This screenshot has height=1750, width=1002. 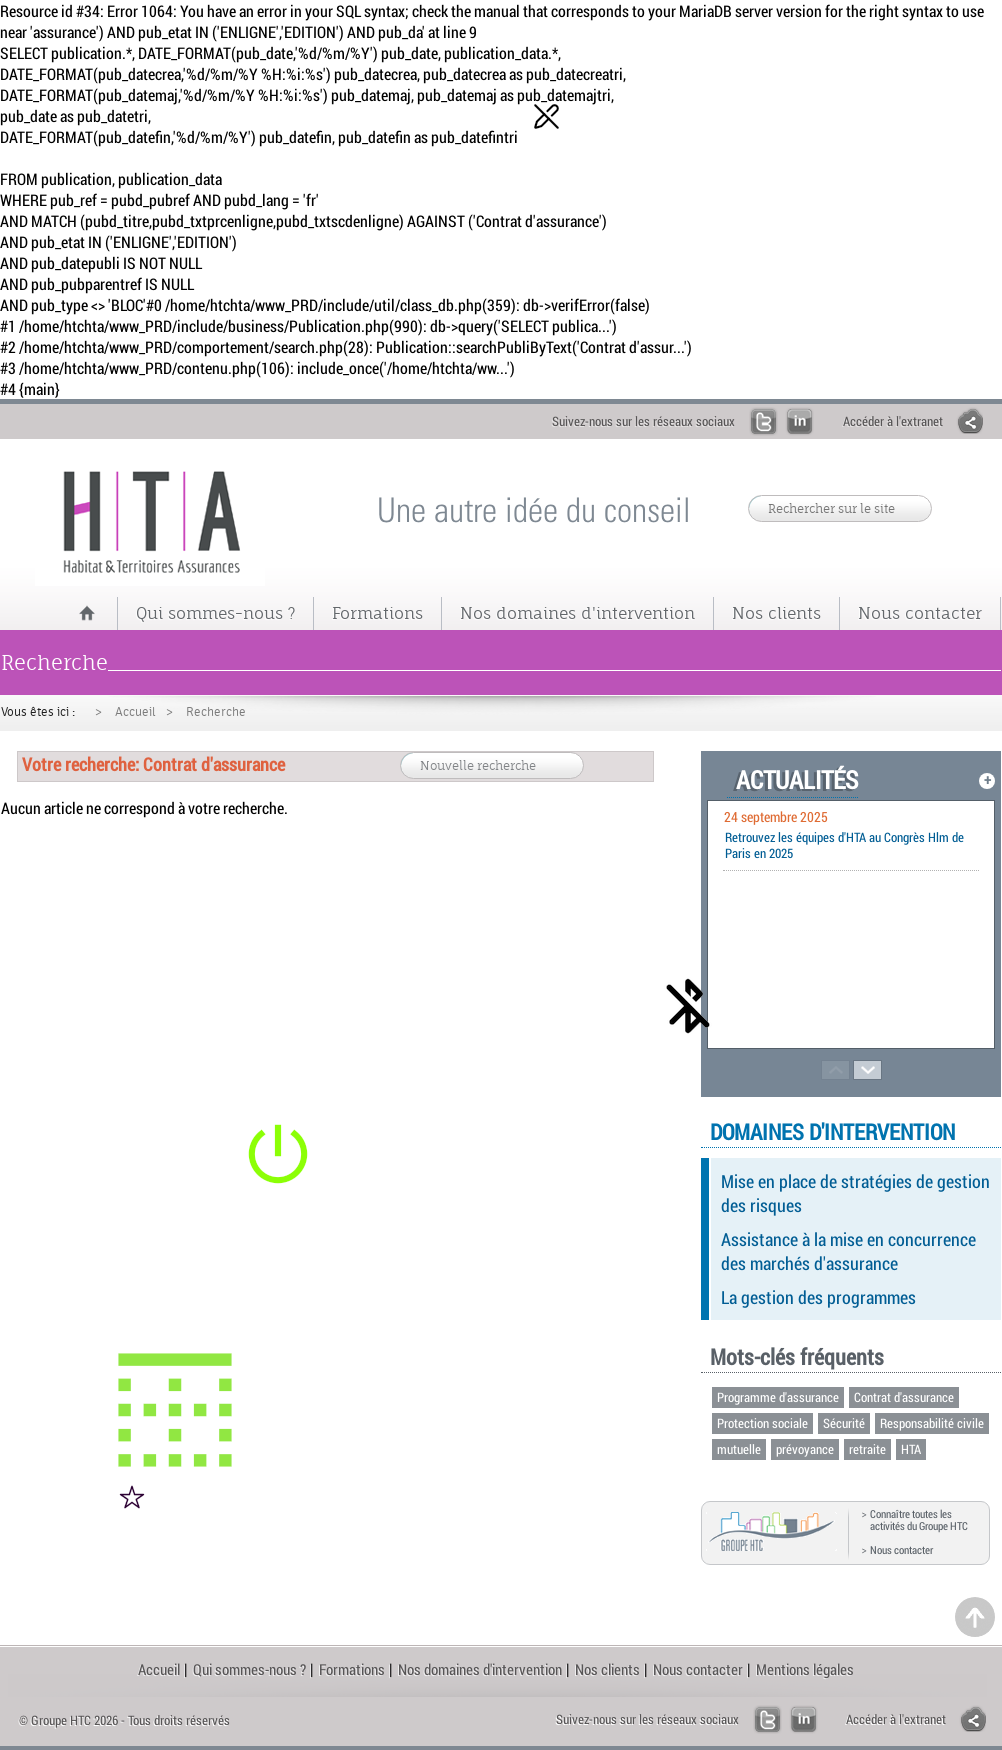 What do you see at coordinates (278, 1154) in the screenshot?
I see `turn off or shut down the device` at bounding box center [278, 1154].